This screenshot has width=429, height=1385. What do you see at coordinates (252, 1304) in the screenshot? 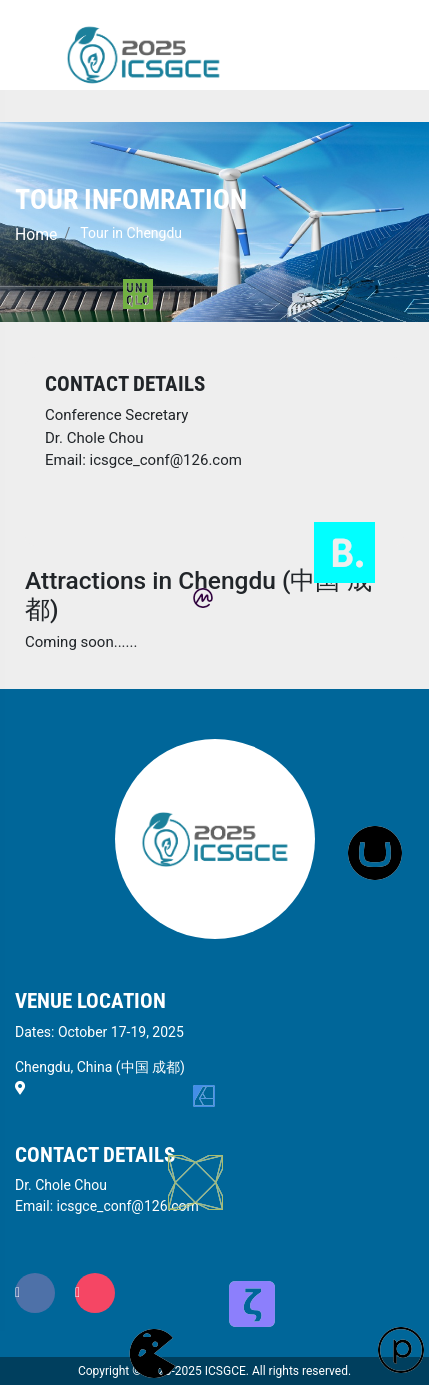
I see `open zettlr markdown editor` at bounding box center [252, 1304].